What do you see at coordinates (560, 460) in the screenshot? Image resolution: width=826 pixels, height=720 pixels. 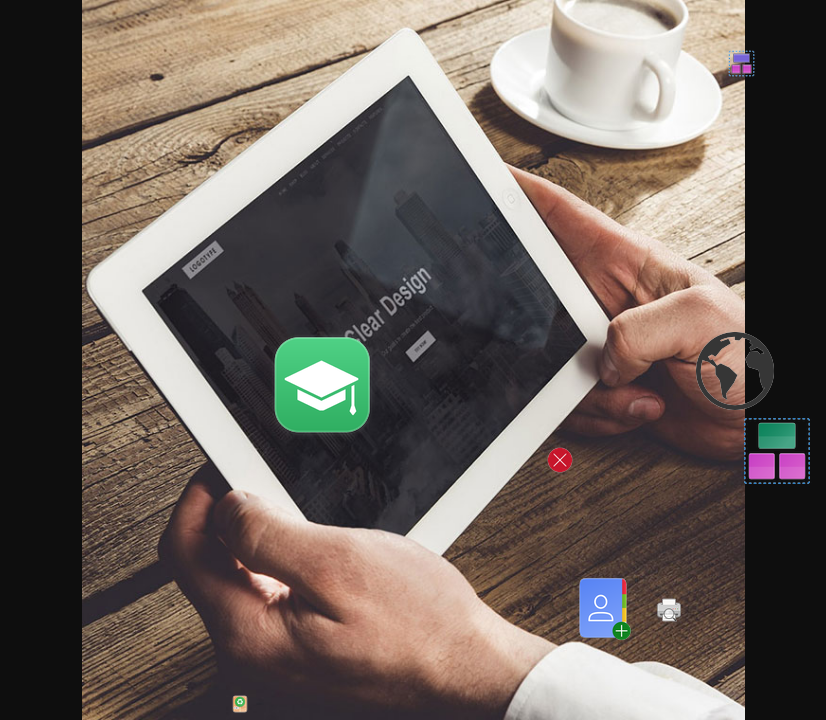 I see `indicates a file cannot sync to Dropbox` at bounding box center [560, 460].